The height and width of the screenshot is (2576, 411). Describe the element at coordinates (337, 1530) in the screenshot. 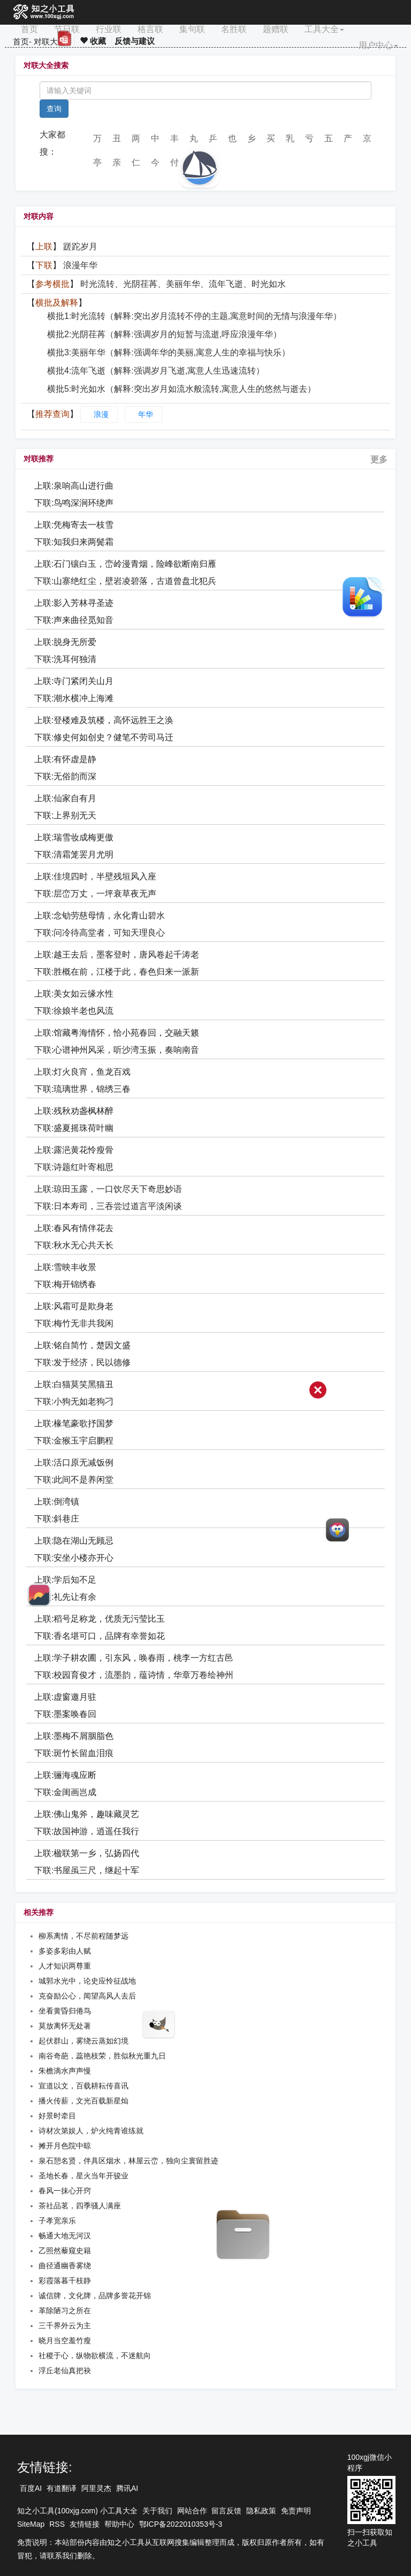

I see `open corebird twitter client` at that location.